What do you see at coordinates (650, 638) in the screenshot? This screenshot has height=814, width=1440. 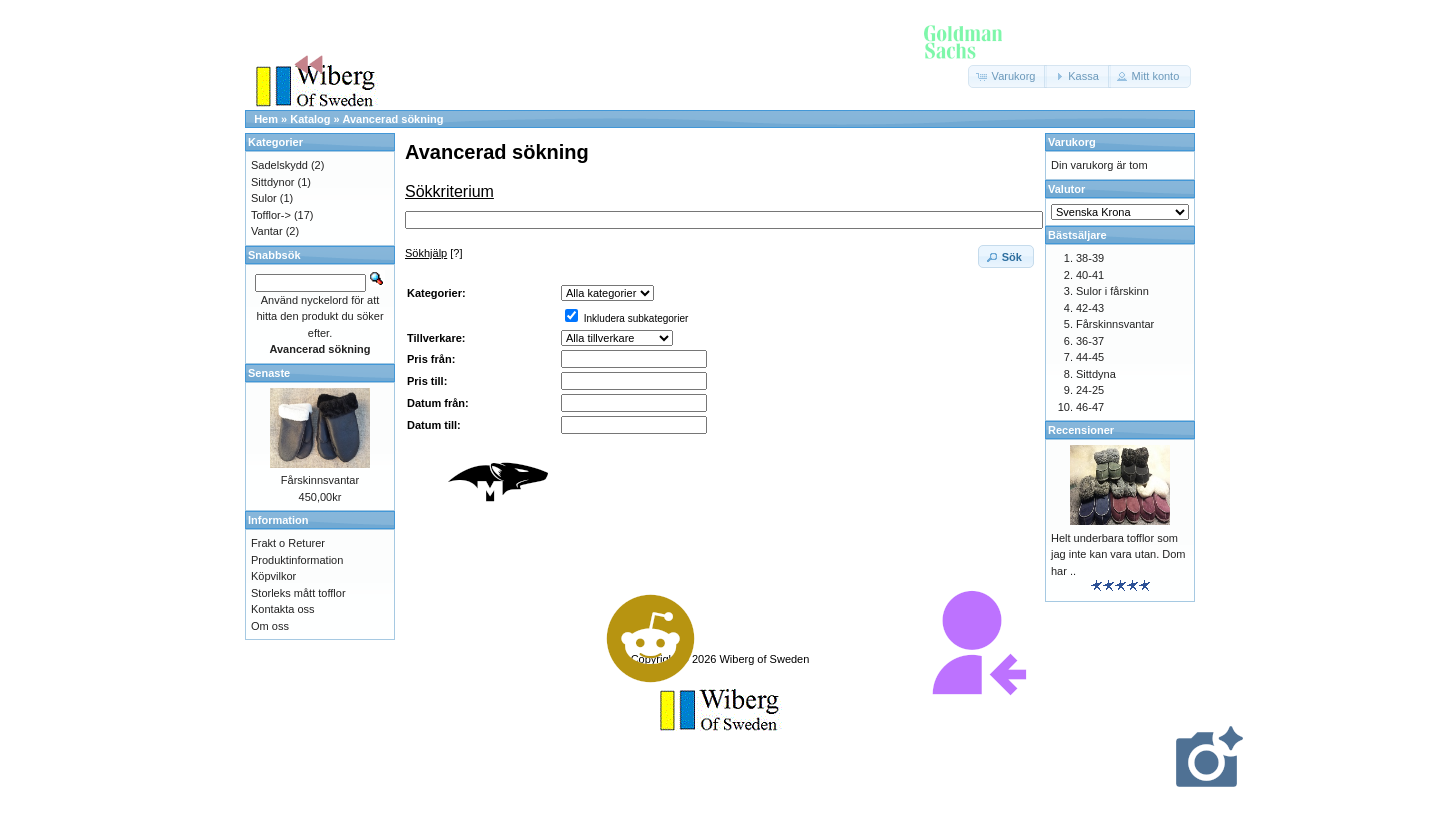 I see `open the Reddit app` at bounding box center [650, 638].